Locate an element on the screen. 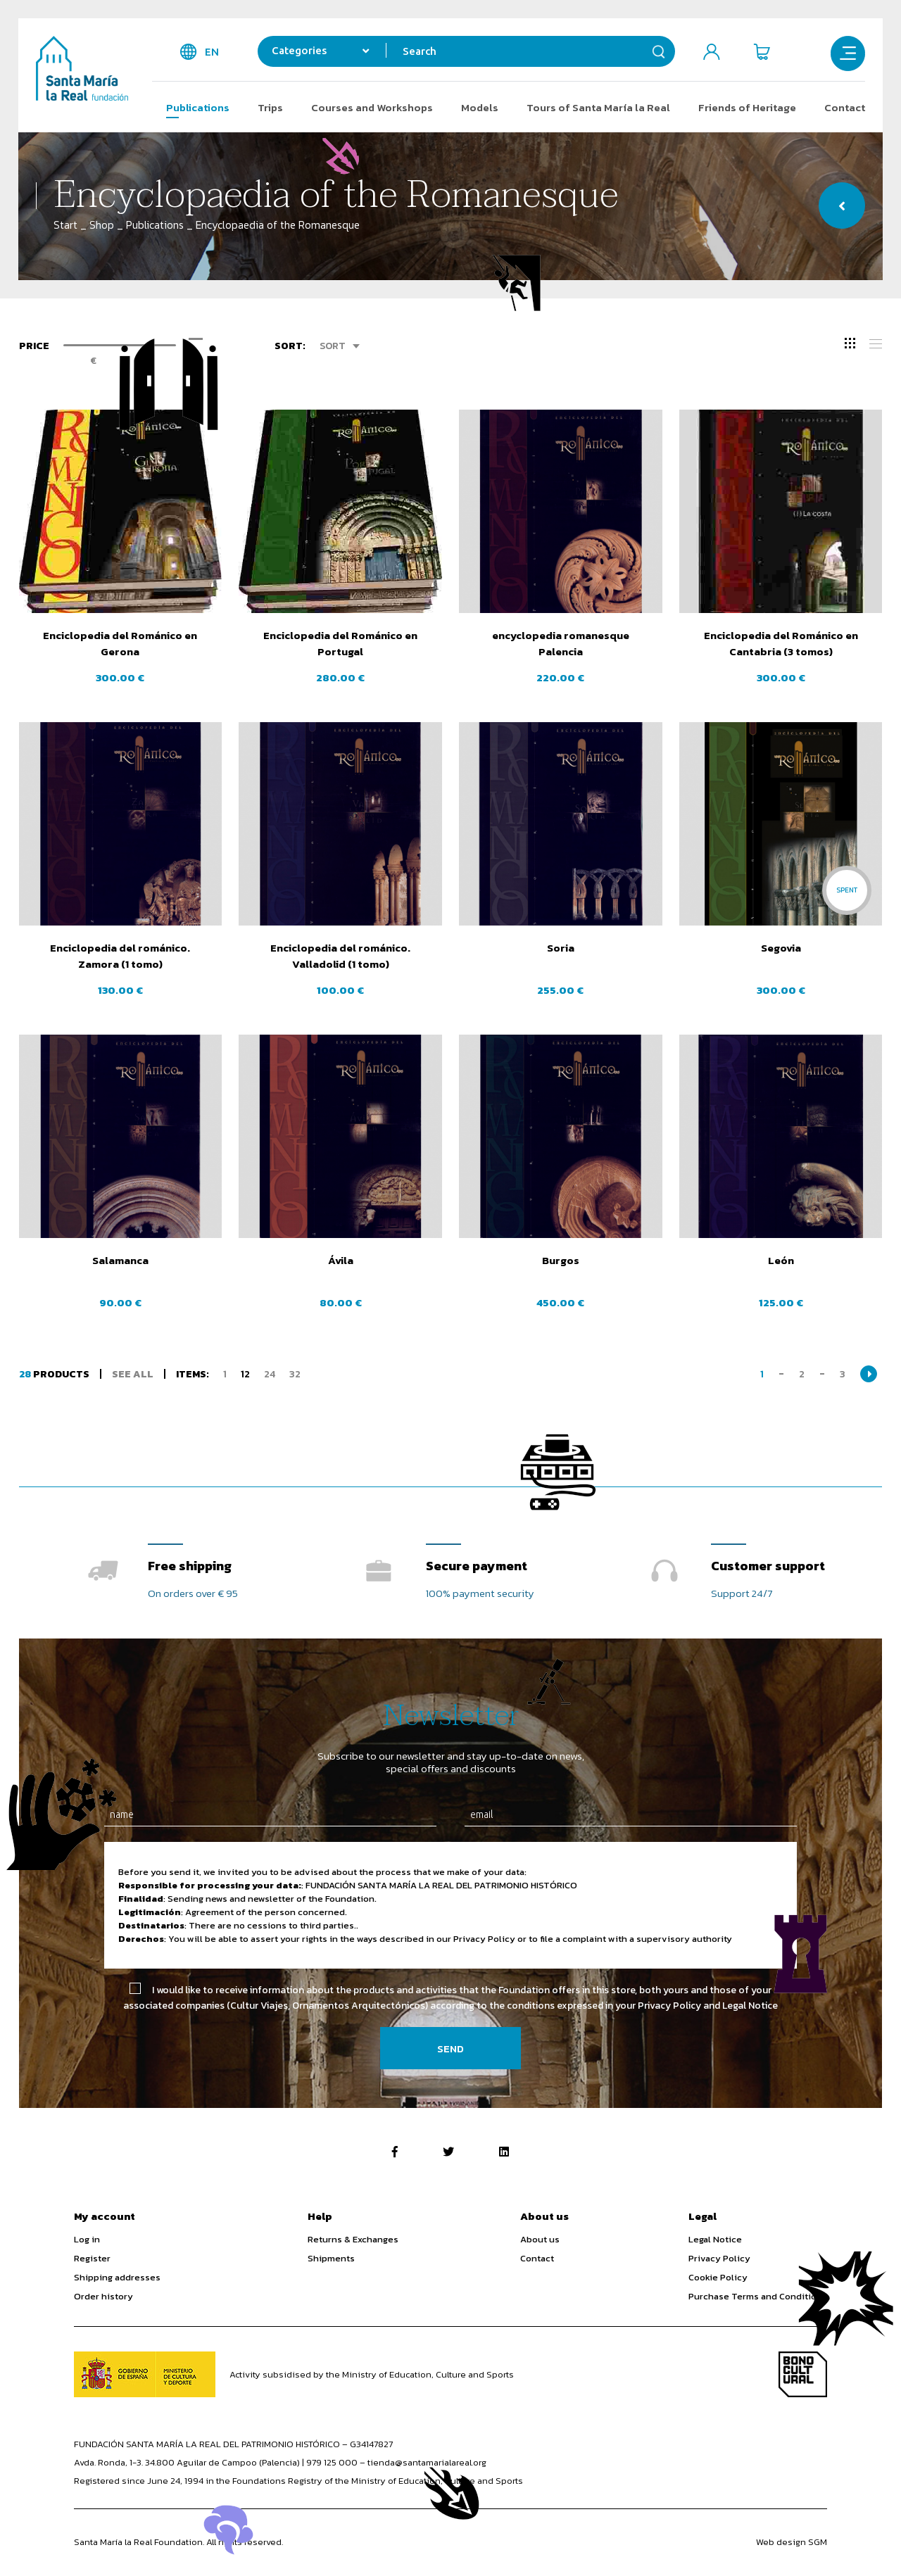  open Steam gaming platform is located at coordinates (228, 2530).